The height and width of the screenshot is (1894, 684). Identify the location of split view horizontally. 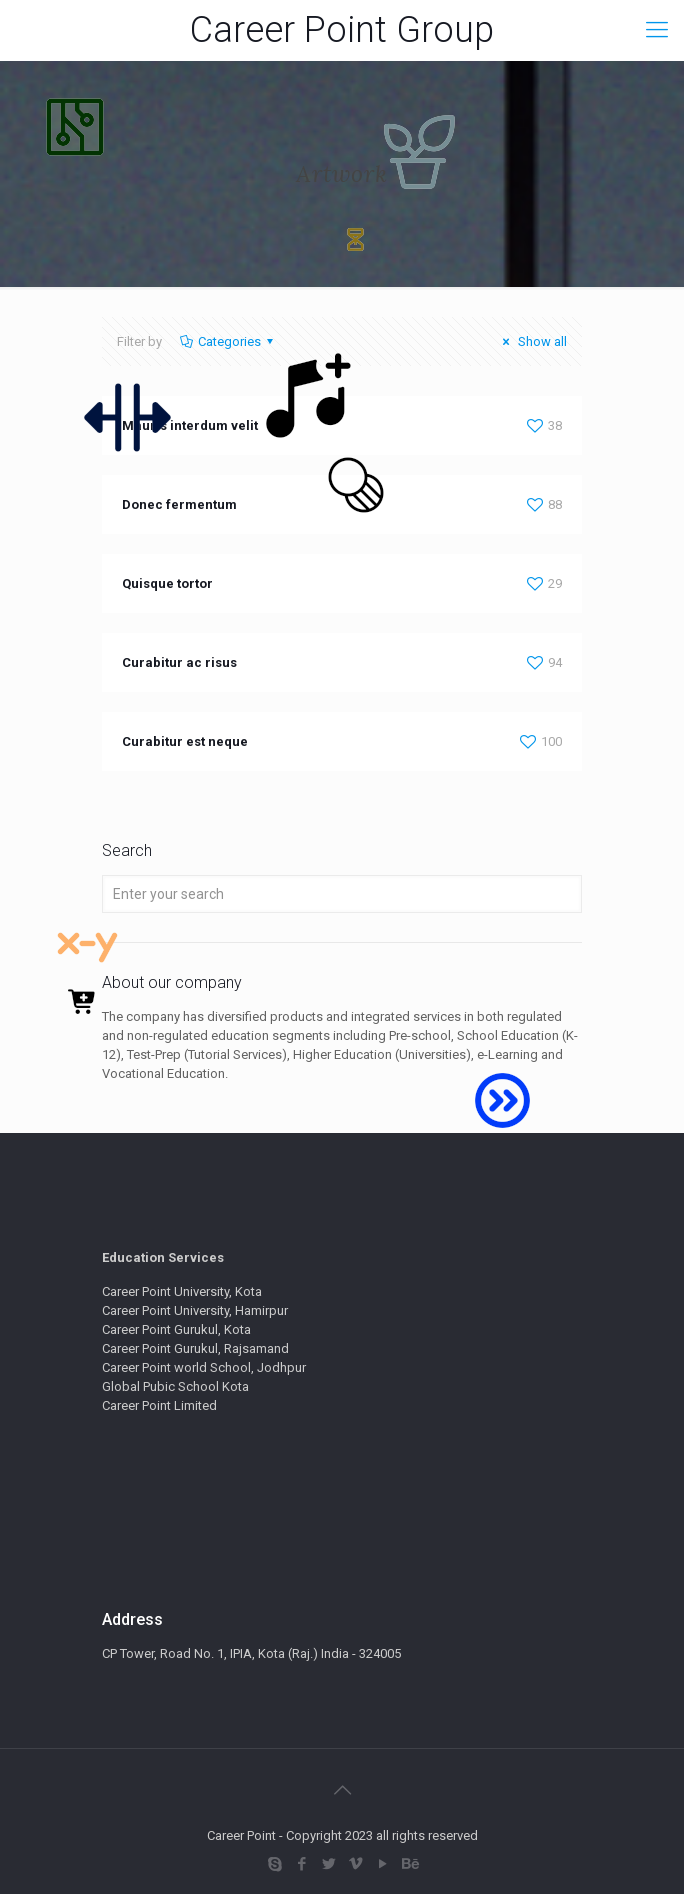
(127, 417).